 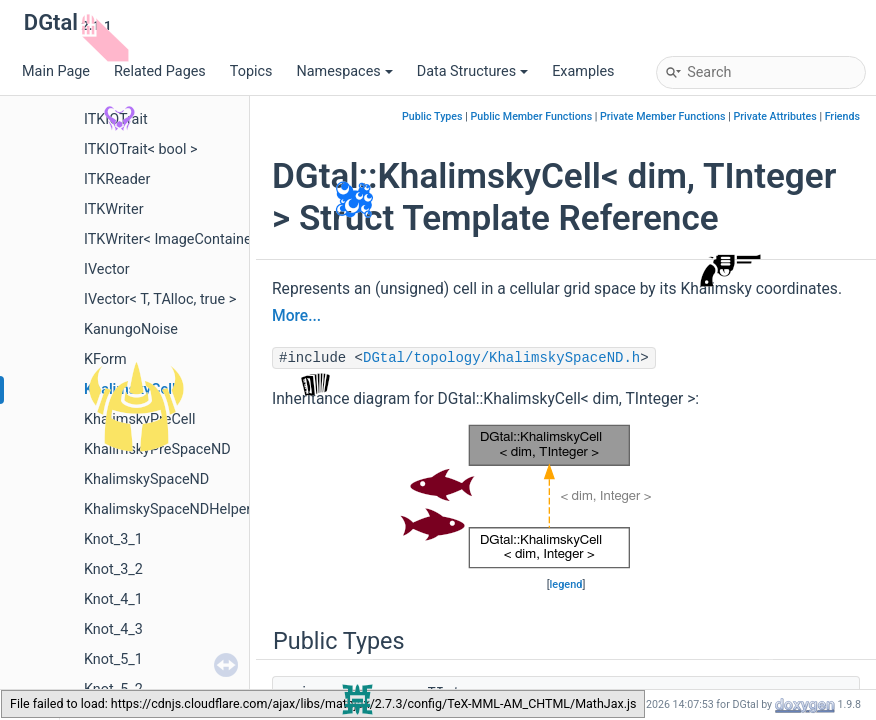 What do you see at coordinates (437, 503) in the screenshot?
I see `indicates pisces zodiac sign` at bounding box center [437, 503].